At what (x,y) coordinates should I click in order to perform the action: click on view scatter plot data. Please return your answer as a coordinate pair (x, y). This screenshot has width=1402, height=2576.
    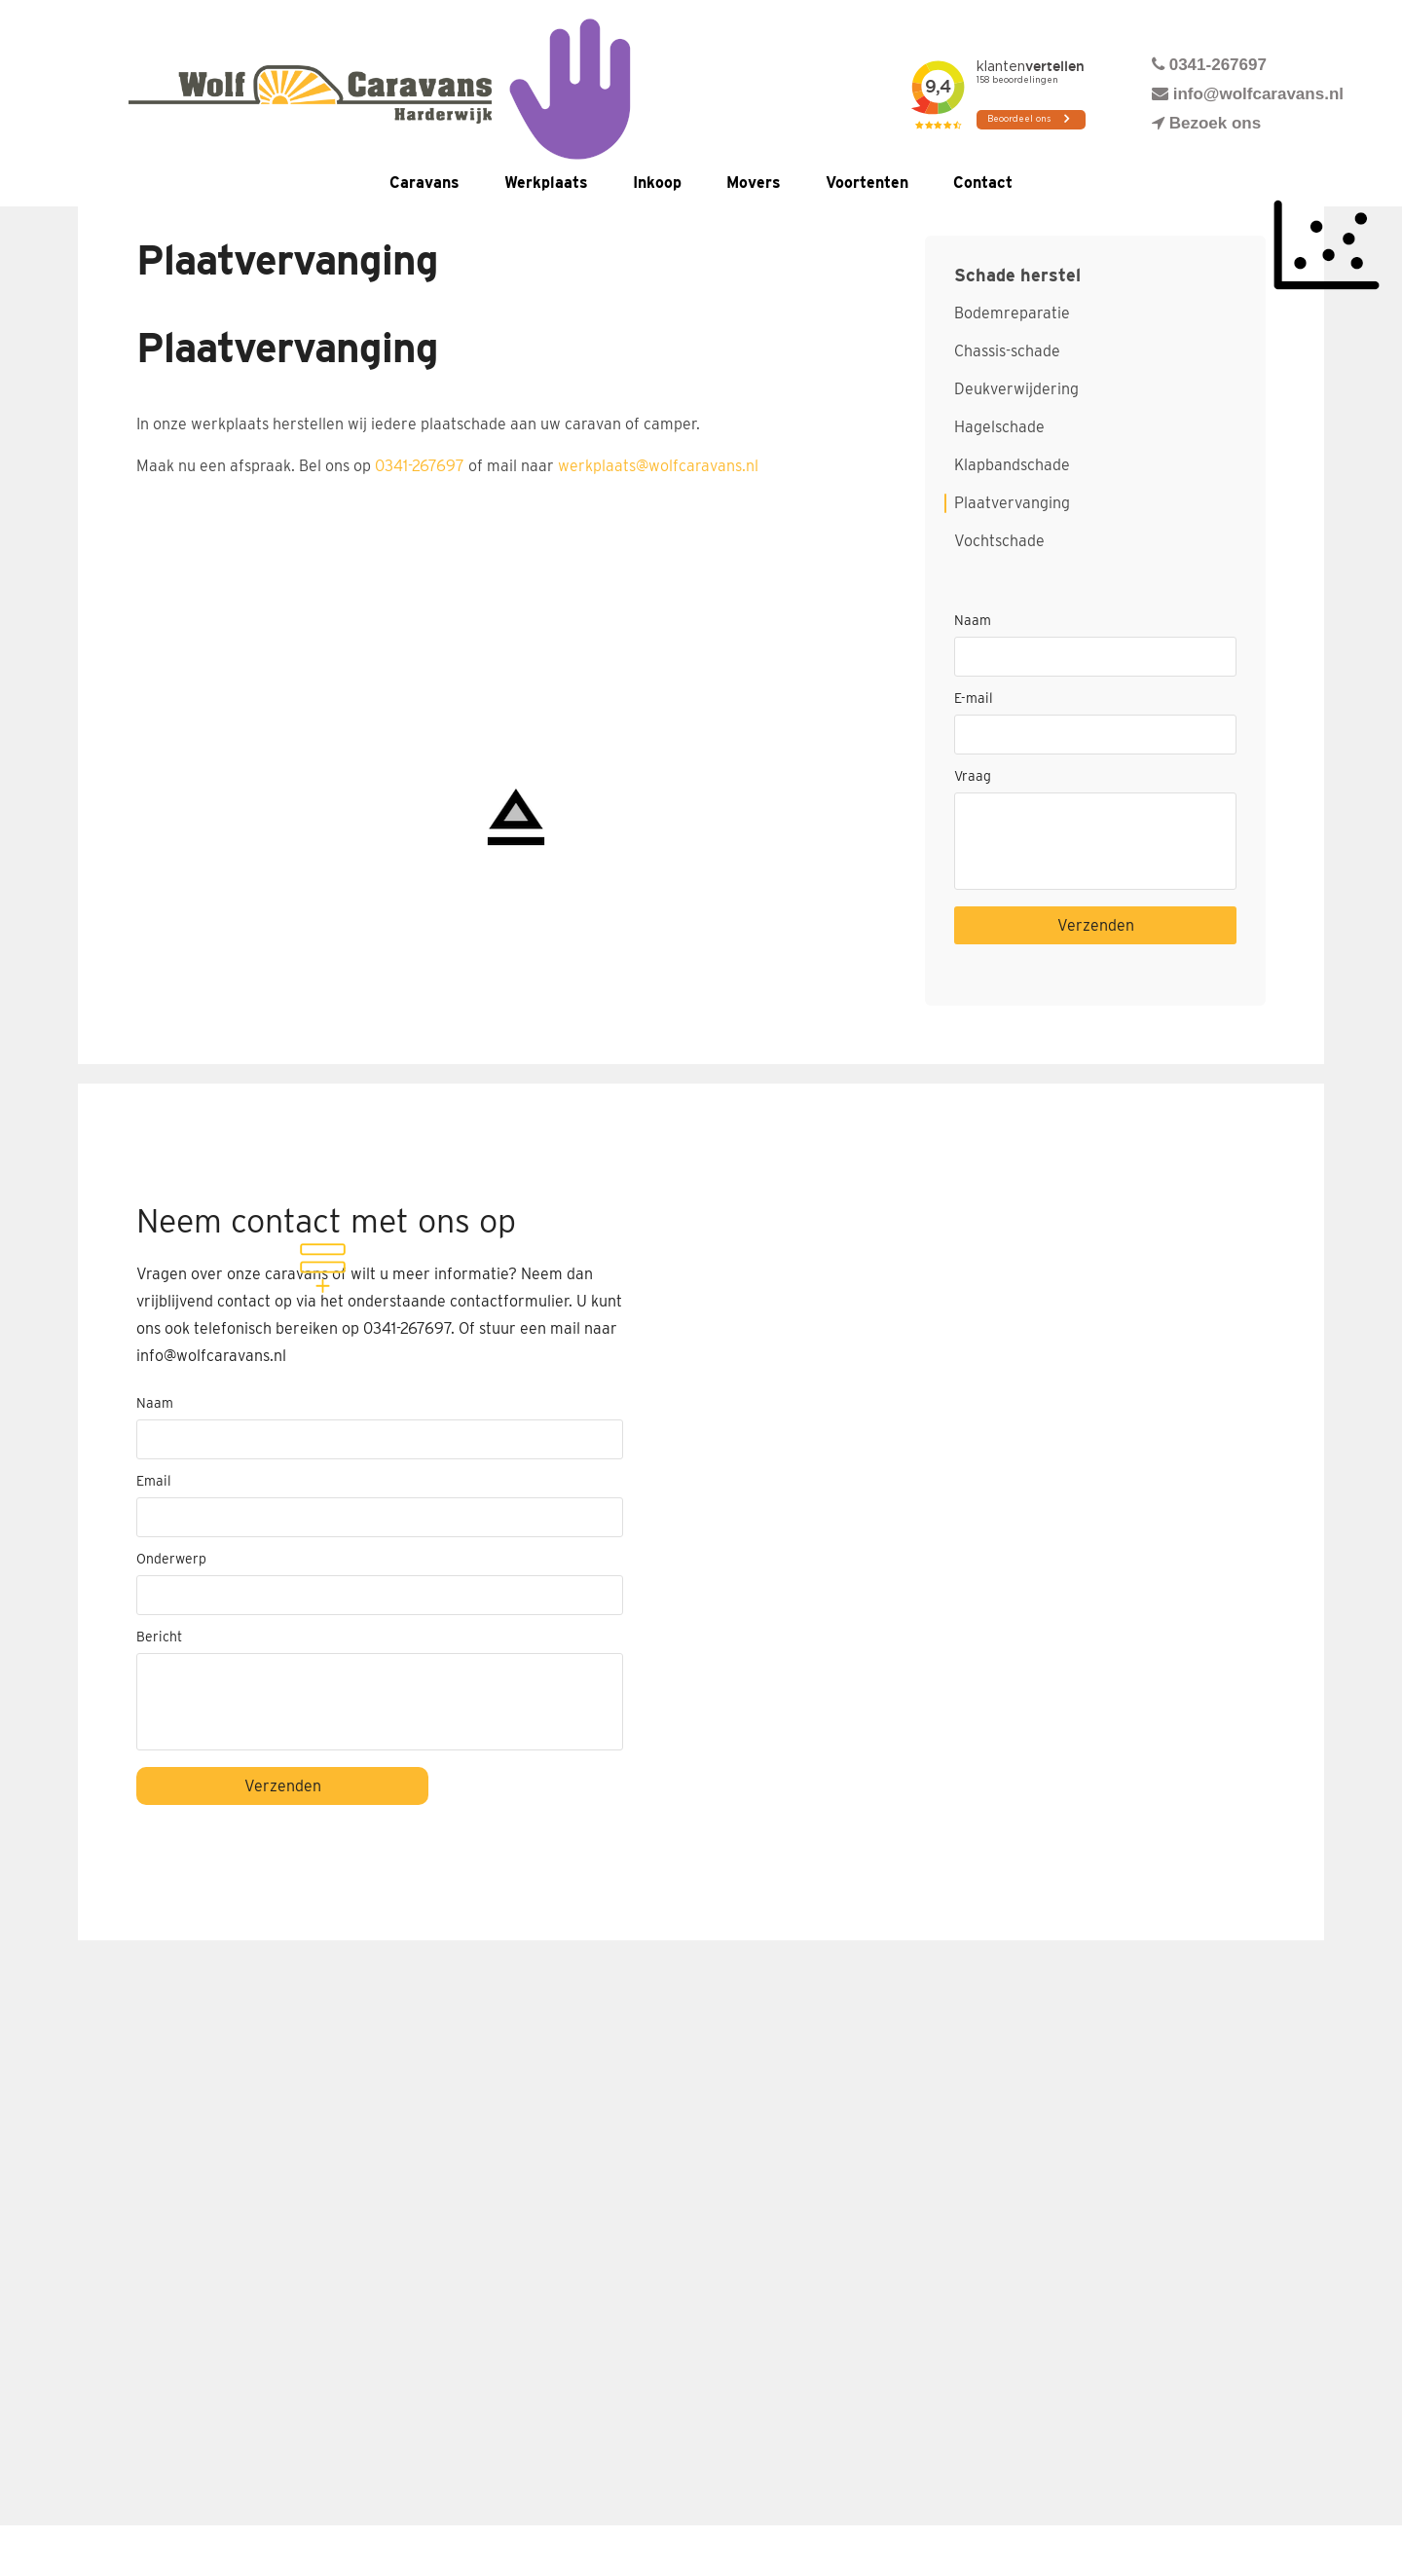
    Looking at the image, I should click on (1326, 244).